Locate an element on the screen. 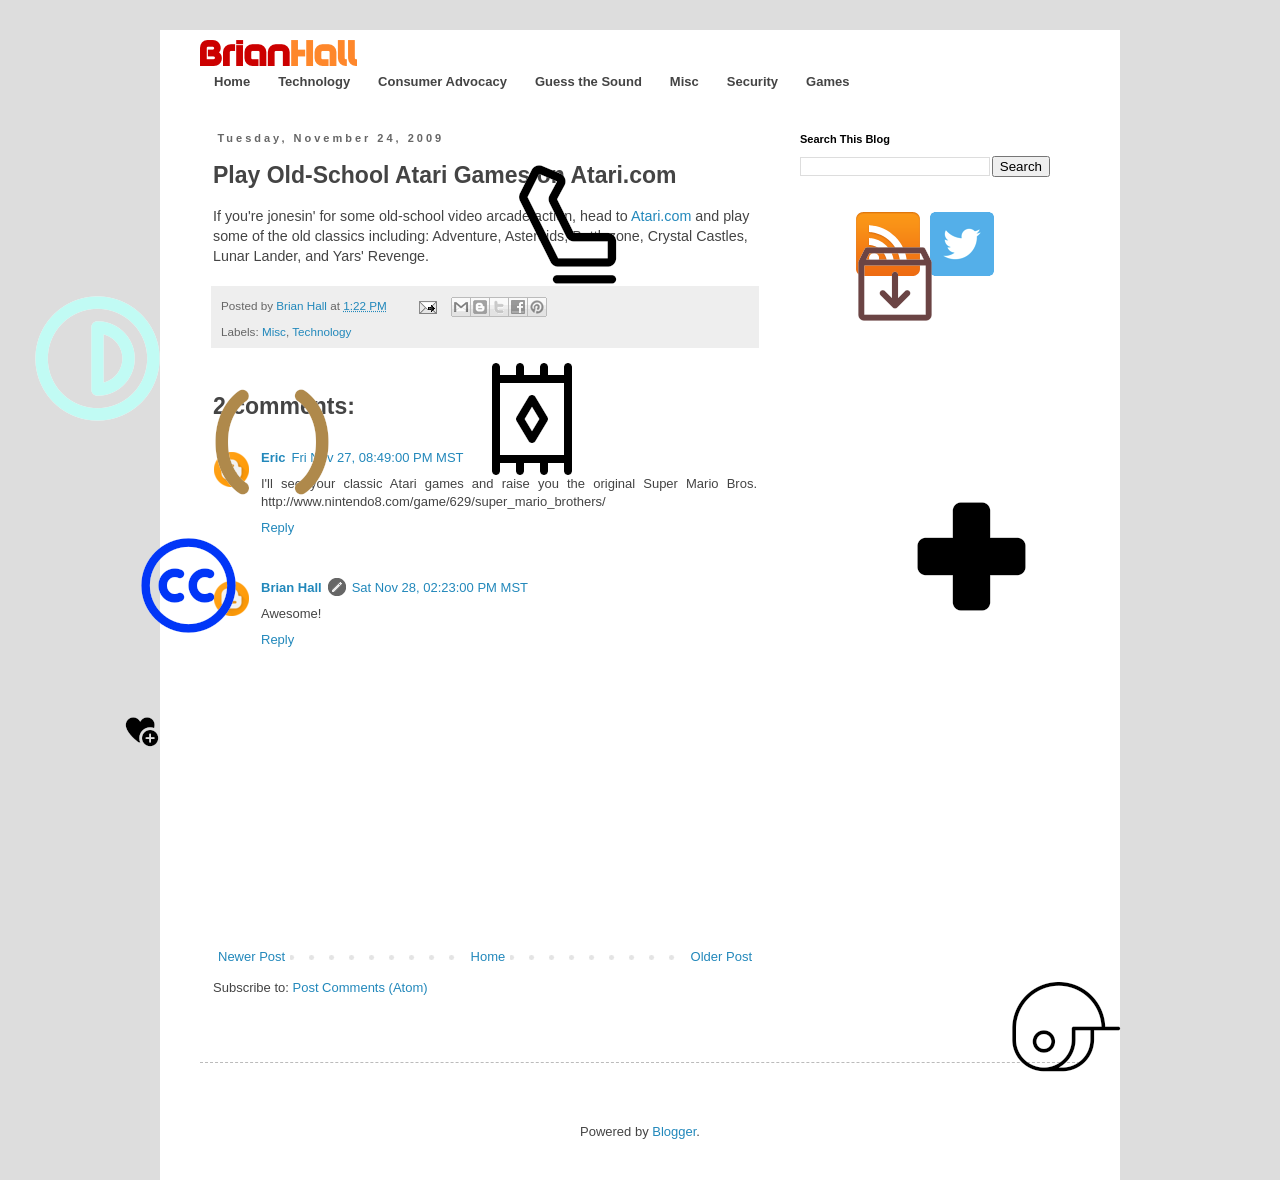 The image size is (1280, 1180). insert parentheses in text or code is located at coordinates (272, 442).